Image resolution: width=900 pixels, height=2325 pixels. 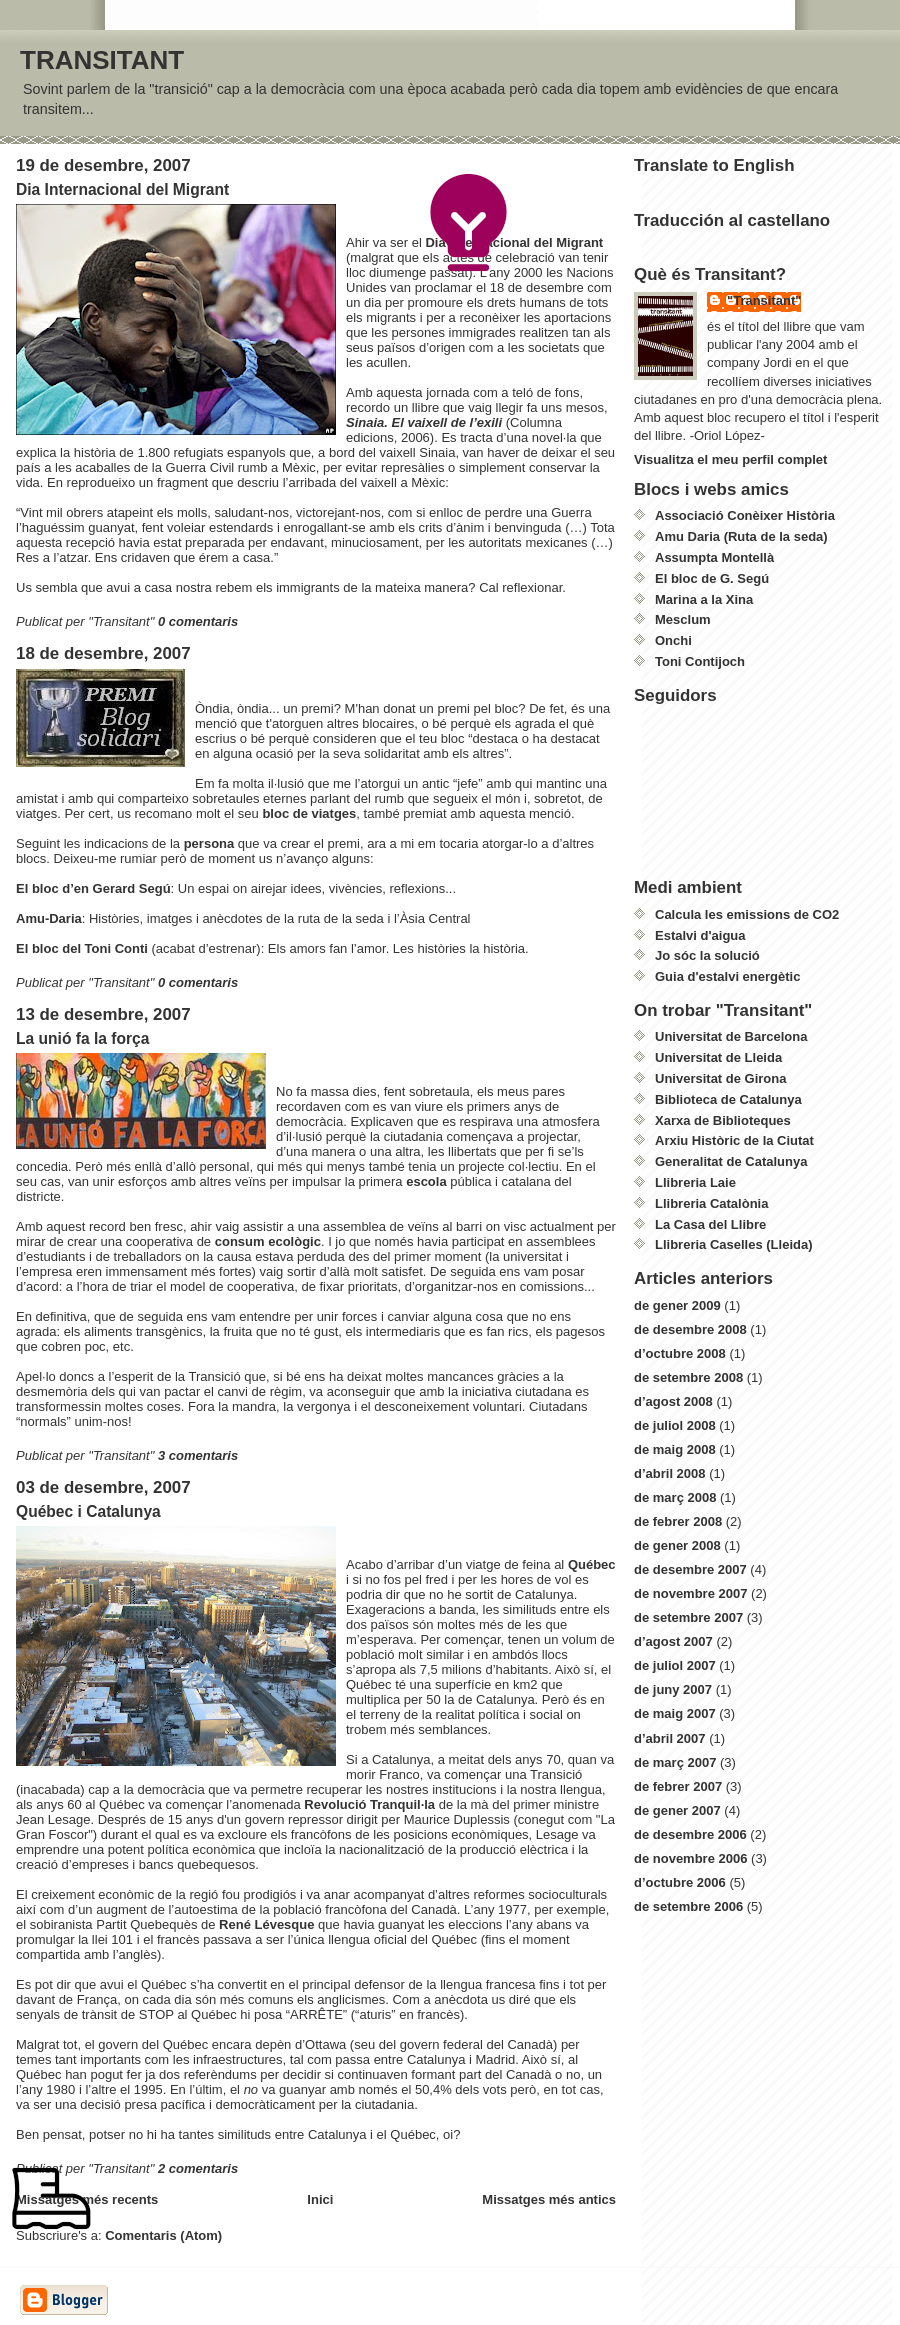 I want to click on select footwear or boot category, so click(x=48, y=2198).